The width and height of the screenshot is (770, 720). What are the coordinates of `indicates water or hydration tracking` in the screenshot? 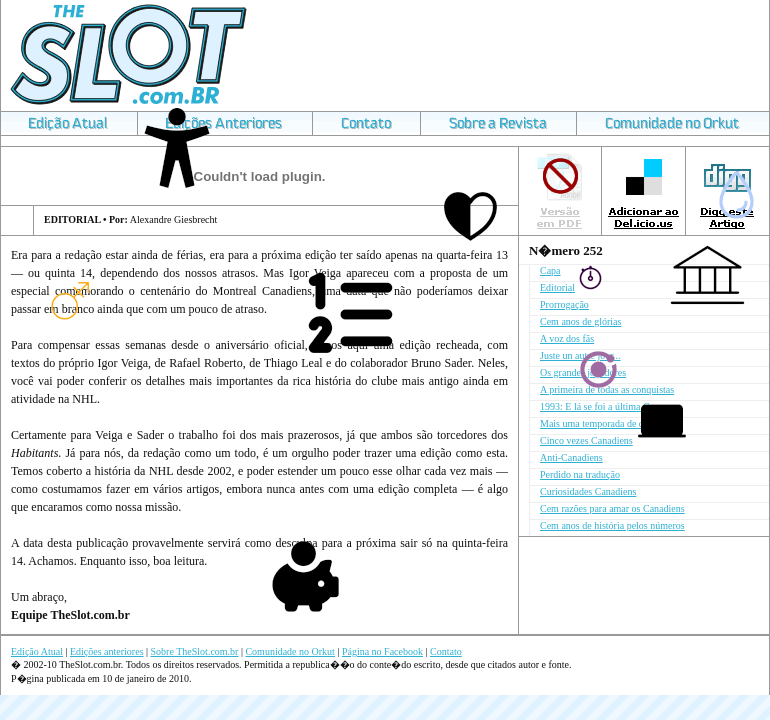 It's located at (736, 194).